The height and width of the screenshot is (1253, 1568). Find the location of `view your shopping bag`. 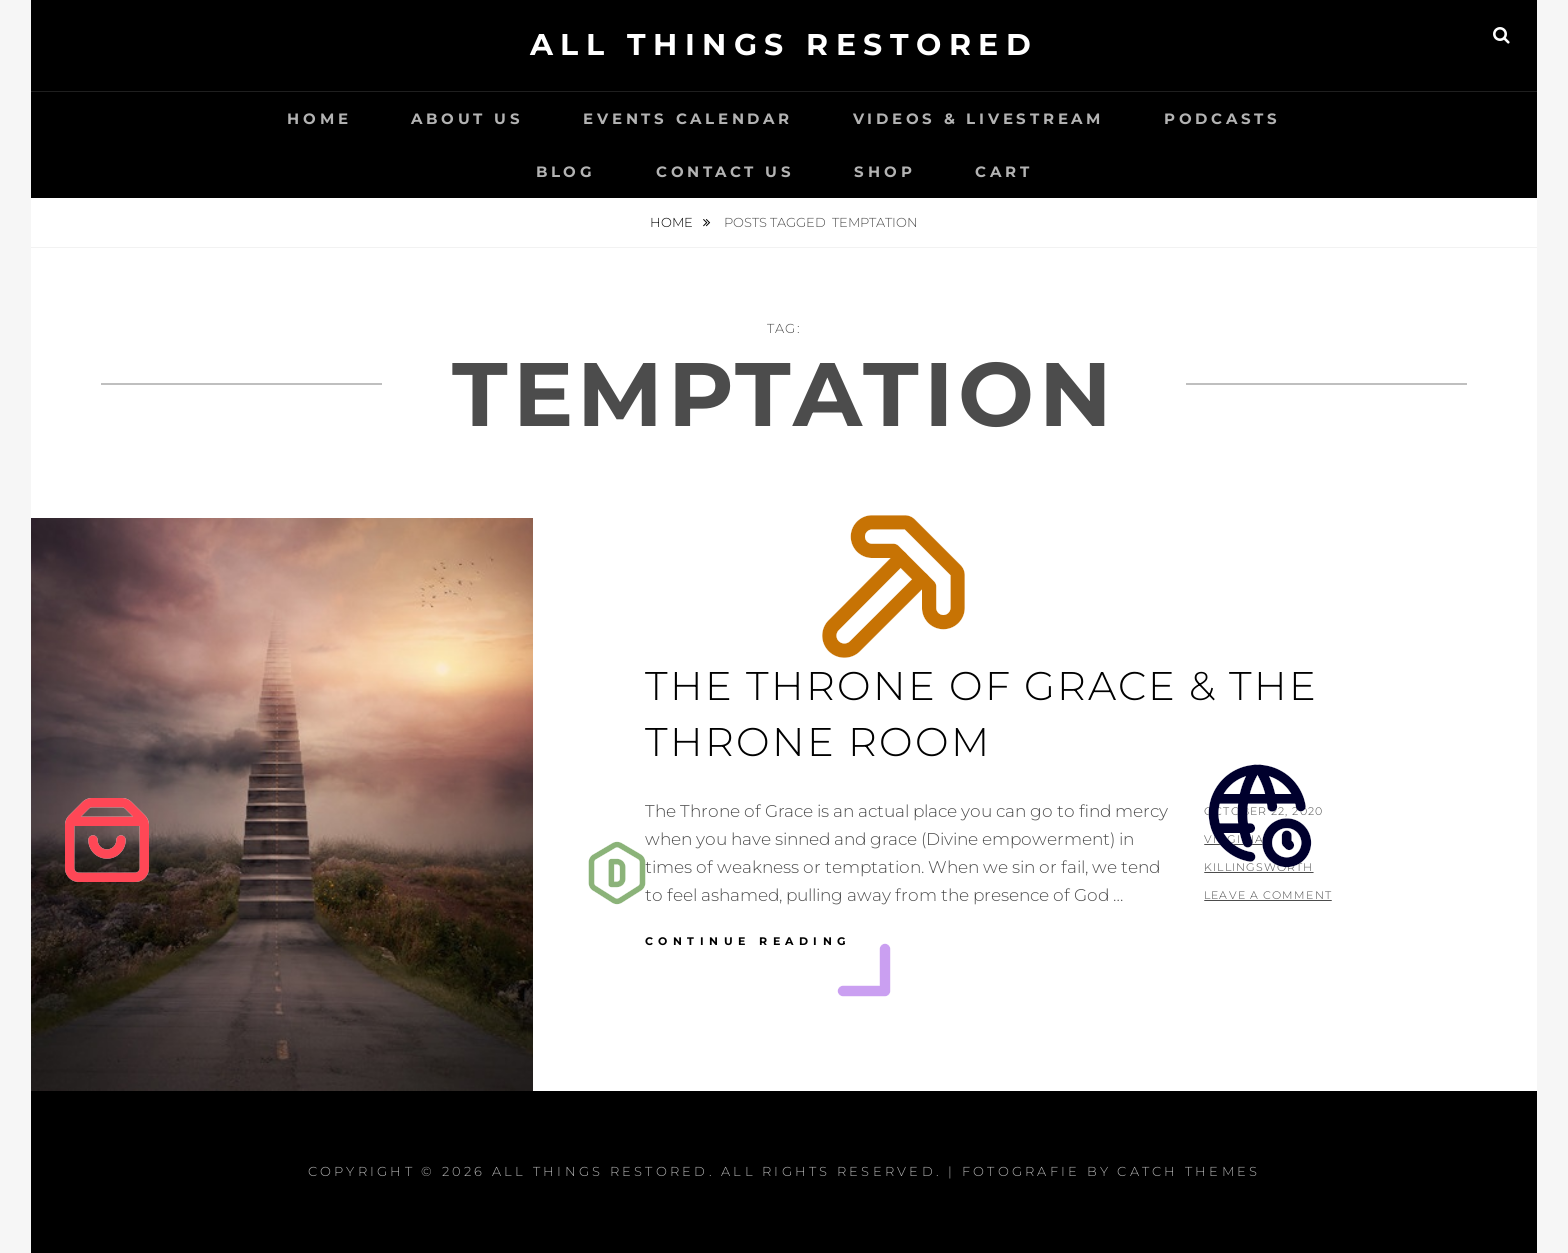

view your shopping bag is located at coordinates (107, 840).